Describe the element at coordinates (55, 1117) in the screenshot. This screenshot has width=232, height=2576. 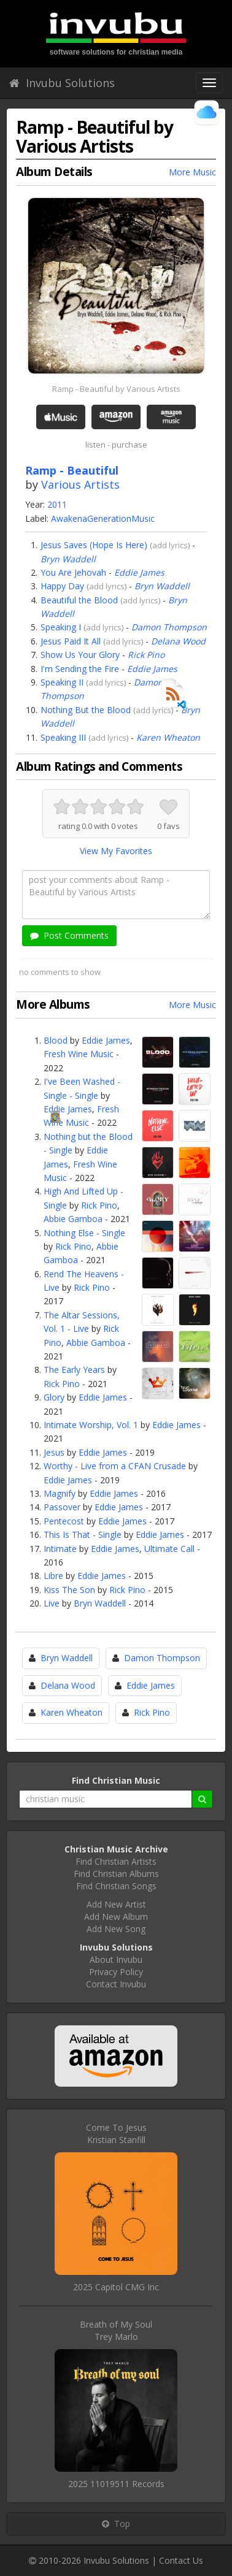
I see `indicates a locked RAID 6 storage array` at that location.